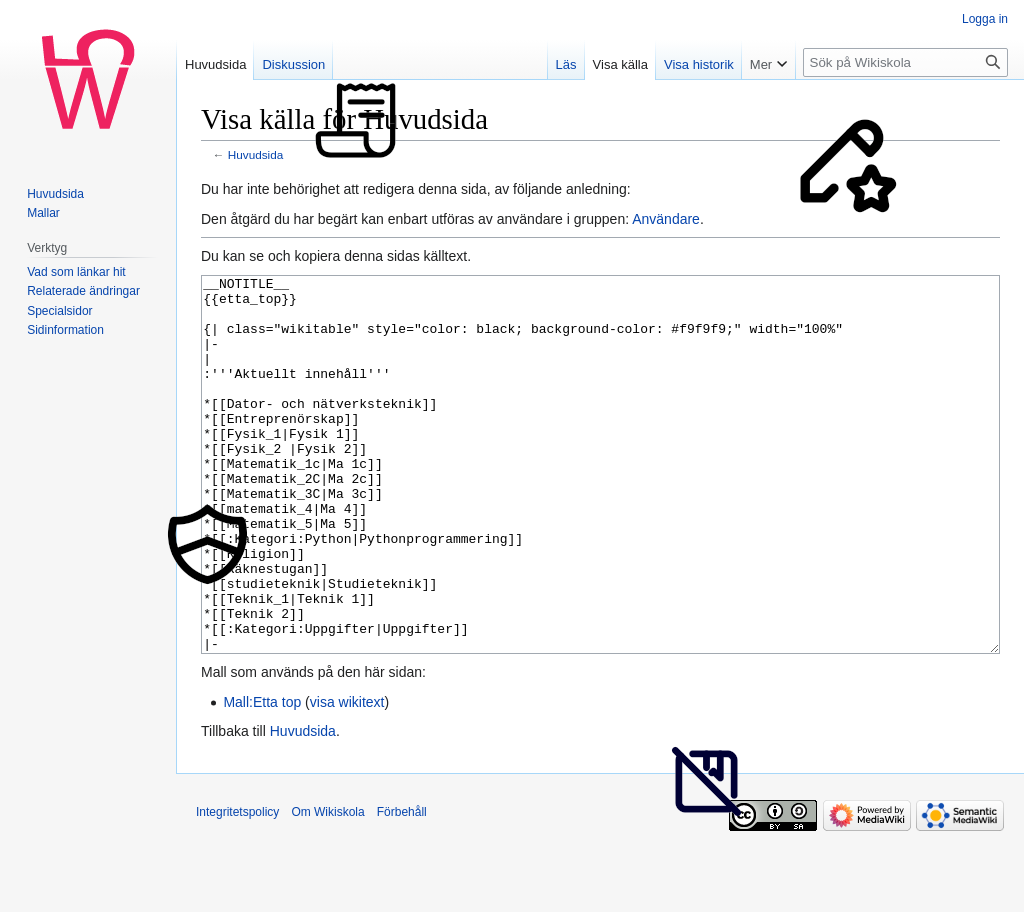 Image resolution: width=1024 pixels, height=912 pixels. Describe the element at coordinates (706, 781) in the screenshot. I see `album or collection unavailable` at that location.